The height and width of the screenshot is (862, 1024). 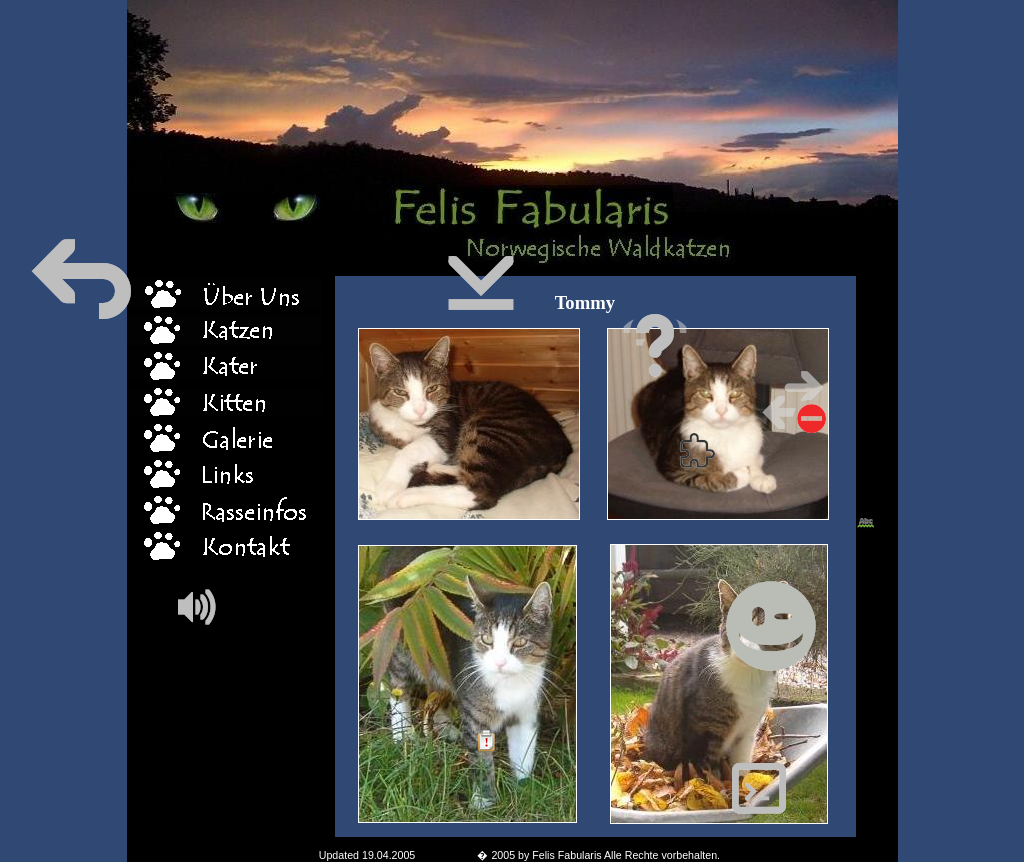 What do you see at coordinates (793, 400) in the screenshot?
I see `network connection error` at bounding box center [793, 400].